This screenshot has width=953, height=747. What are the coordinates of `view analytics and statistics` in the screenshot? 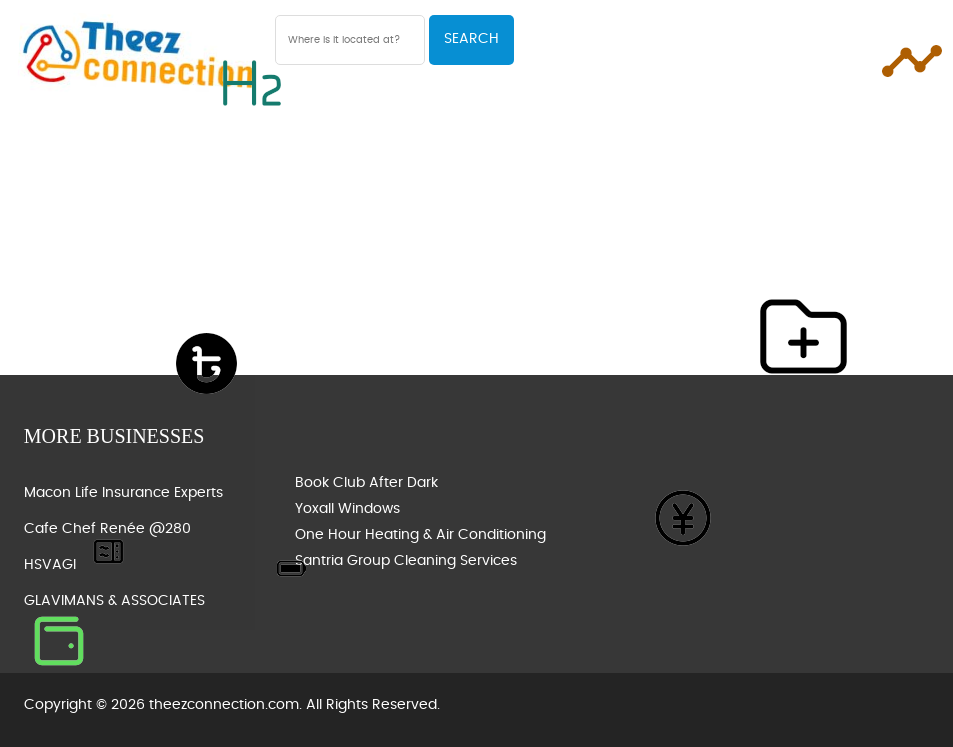 It's located at (912, 61).